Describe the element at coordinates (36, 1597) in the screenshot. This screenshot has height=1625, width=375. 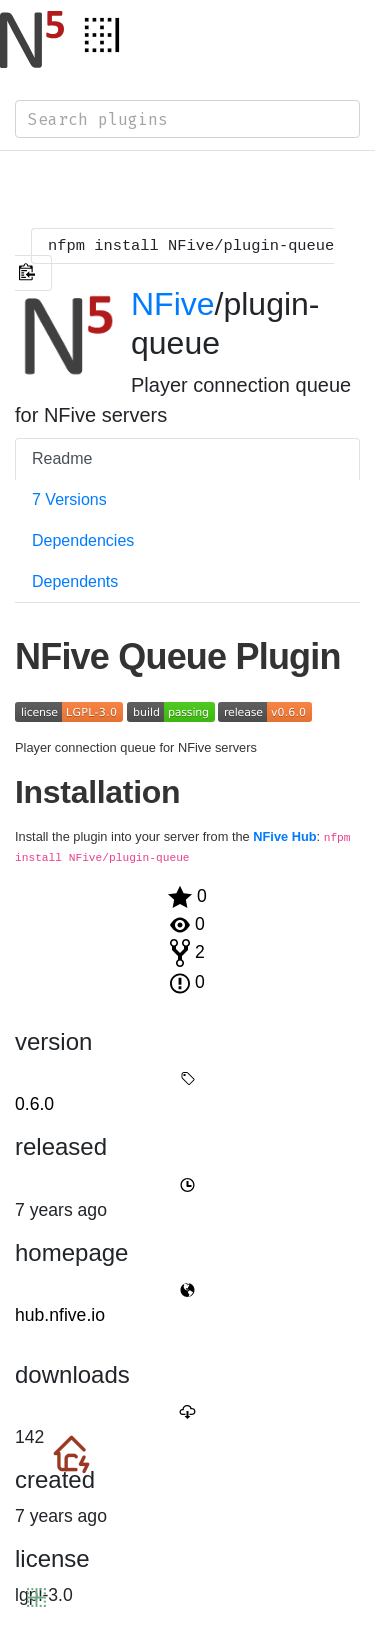
I see `apply inner borders to selected cells` at that location.